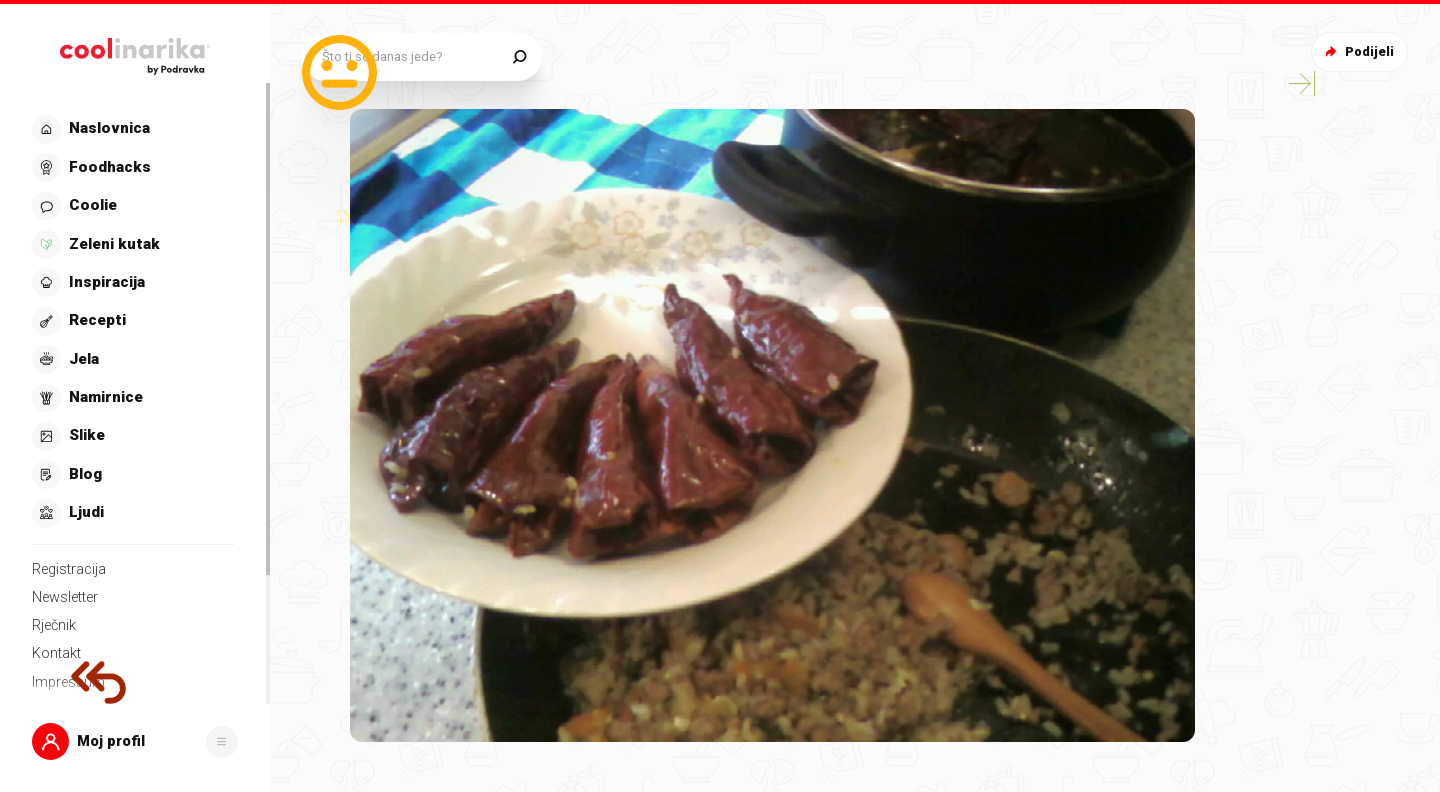 This screenshot has width=1440, height=792. I want to click on rate your experience as neutral, so click(339, 72).